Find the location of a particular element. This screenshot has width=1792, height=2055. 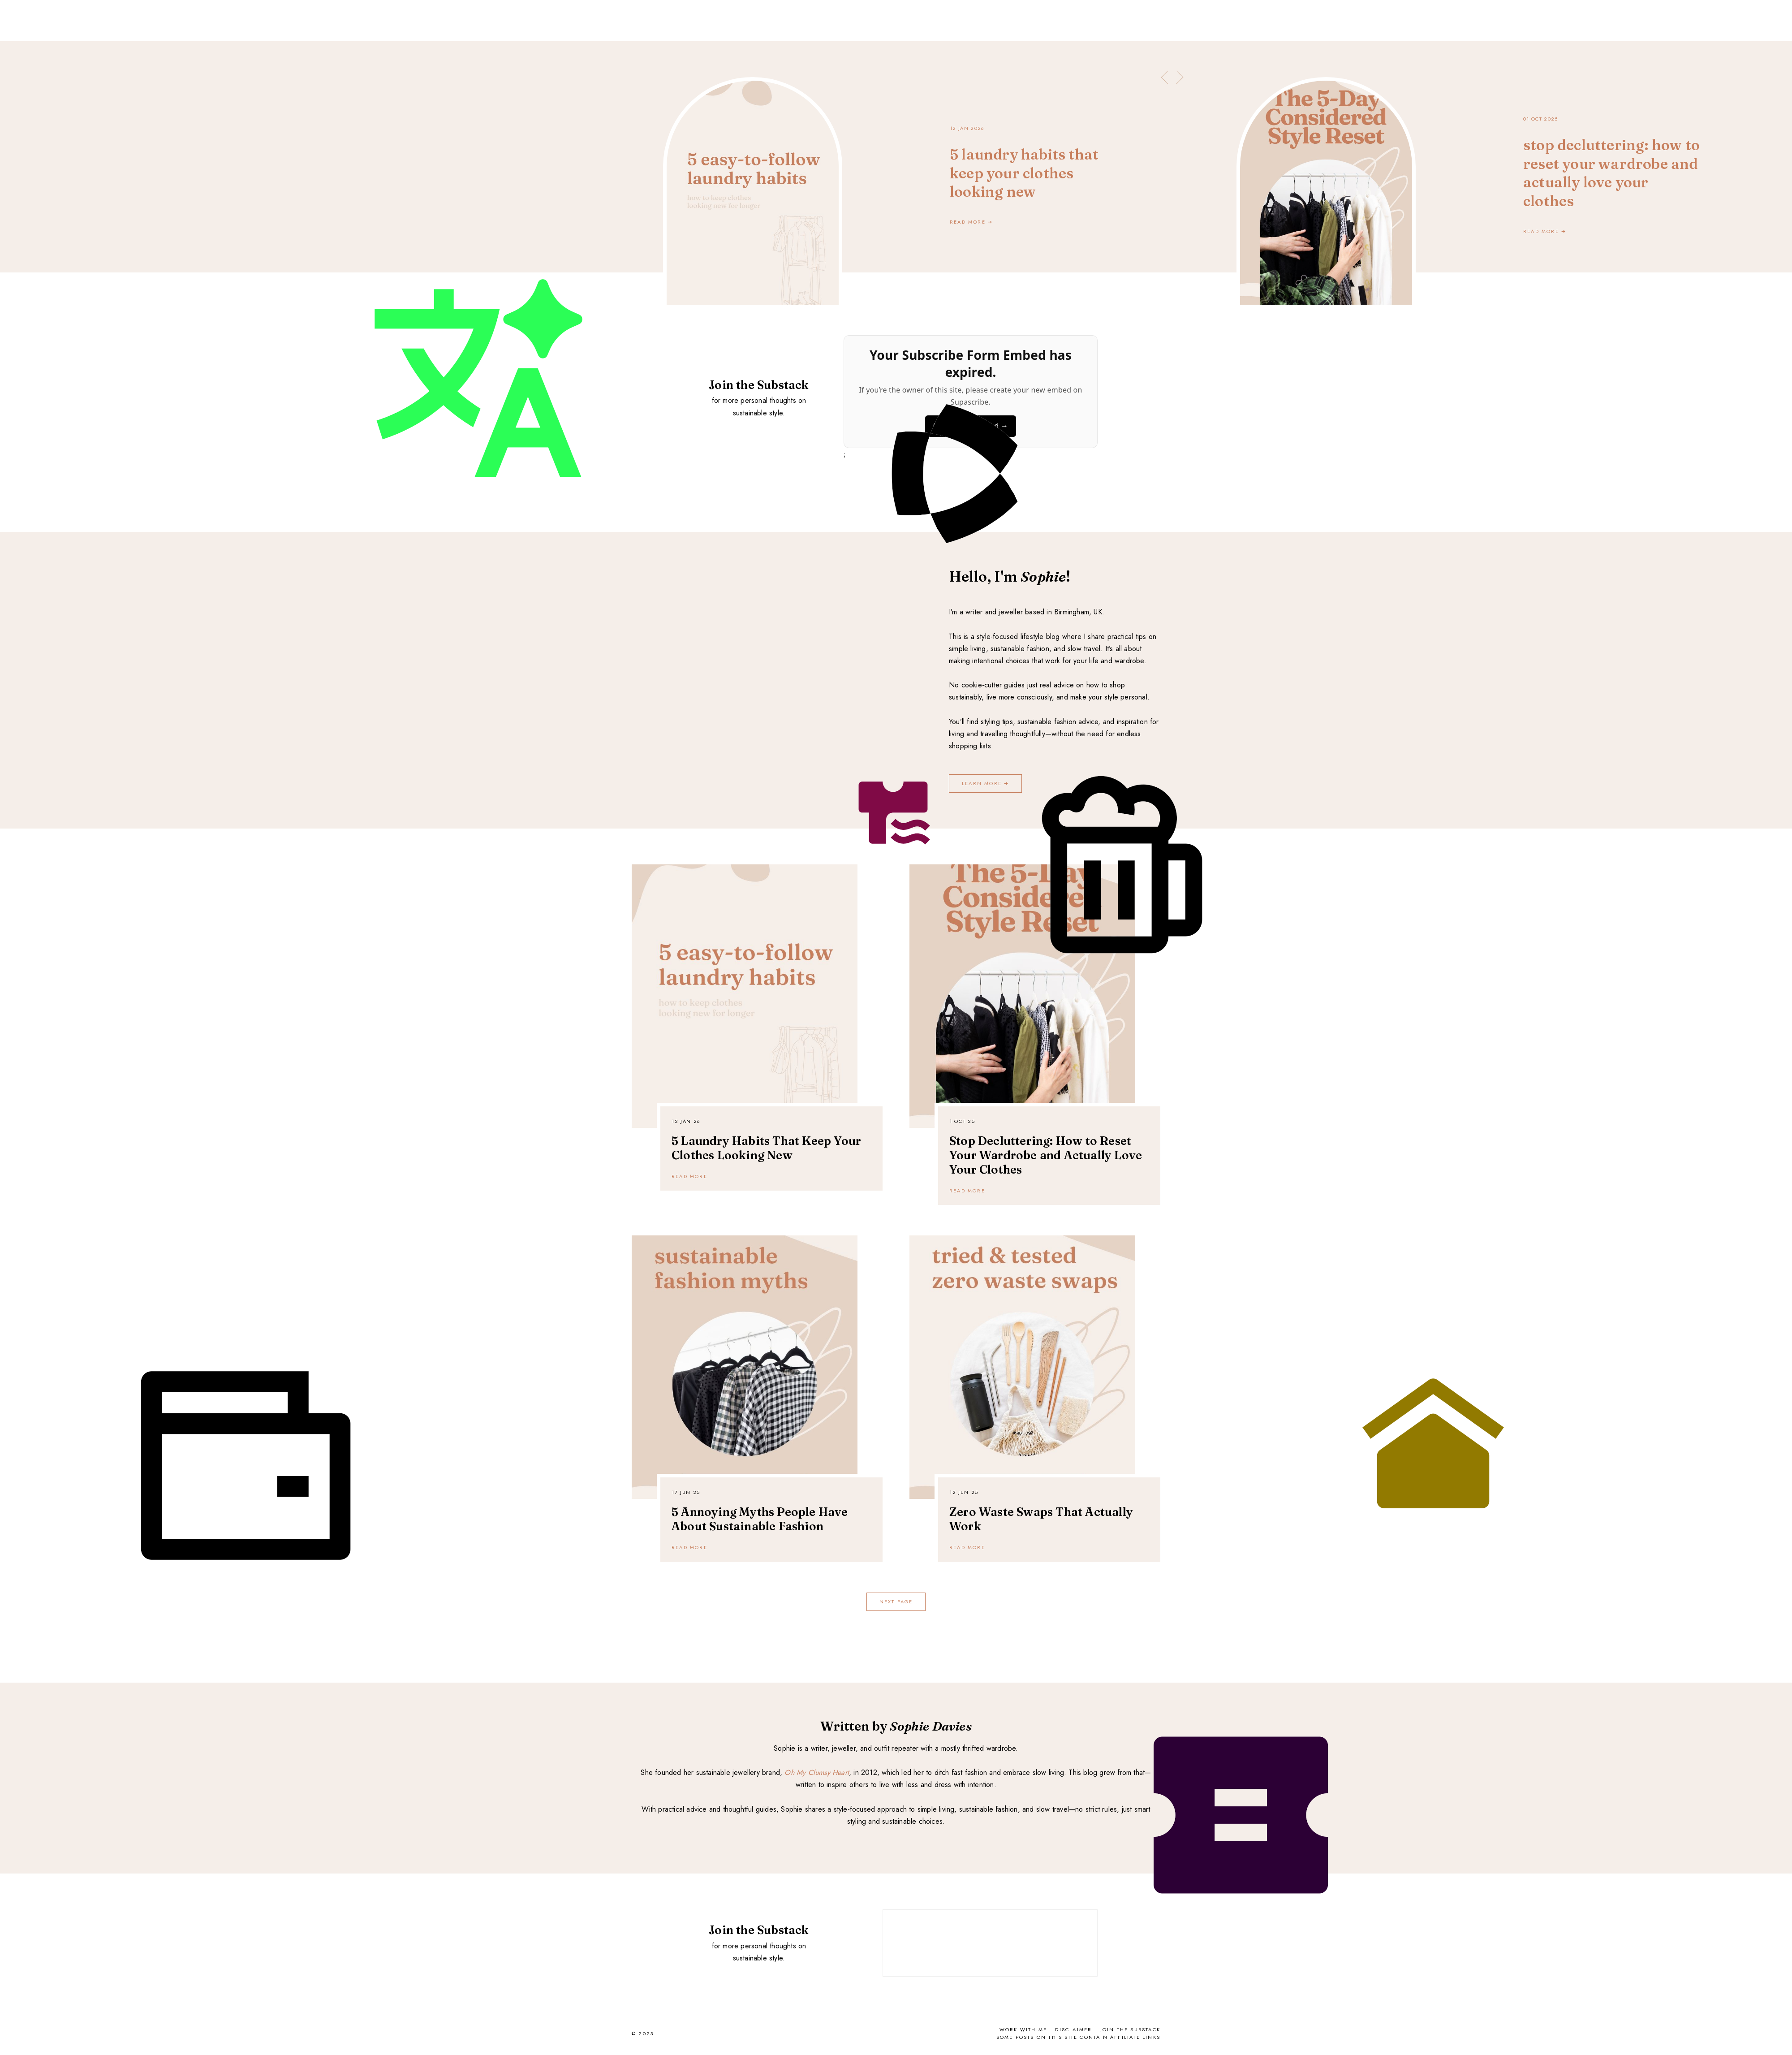

translate text using AI is located at coordinates (474, 388).